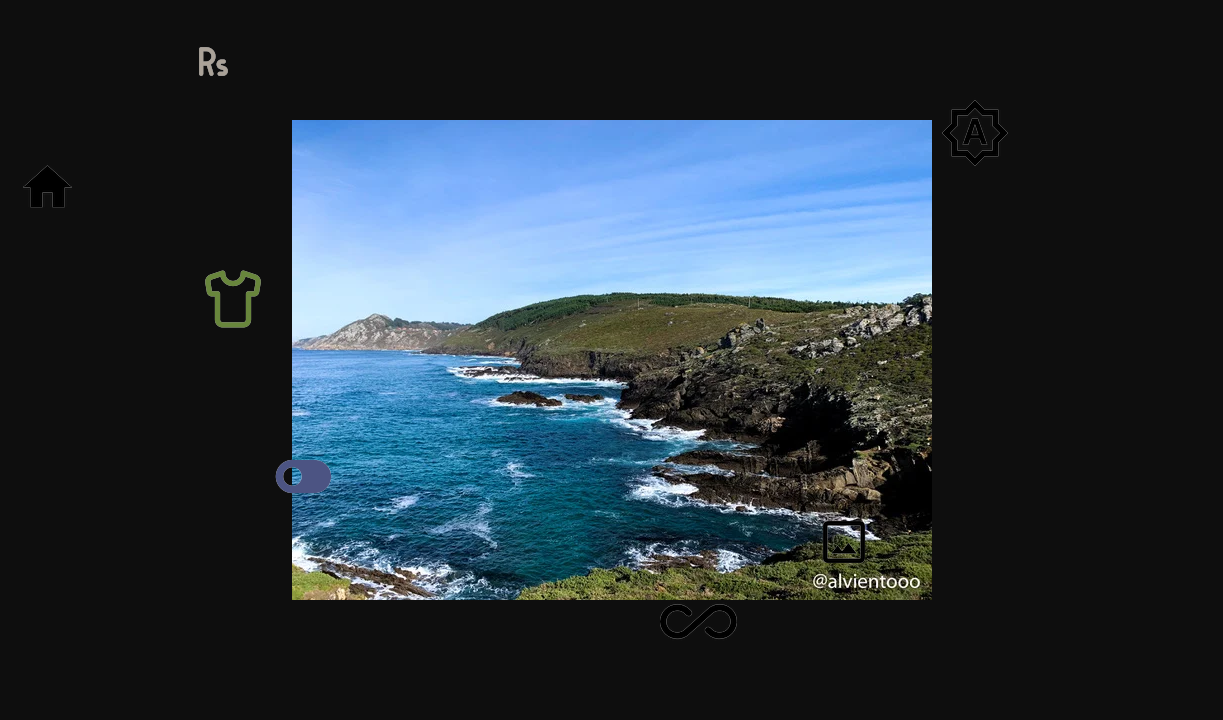 The height and width of the screenshot is (720, 1223). I want to click on enable automatic brightness adjustment, so click(975, 133).